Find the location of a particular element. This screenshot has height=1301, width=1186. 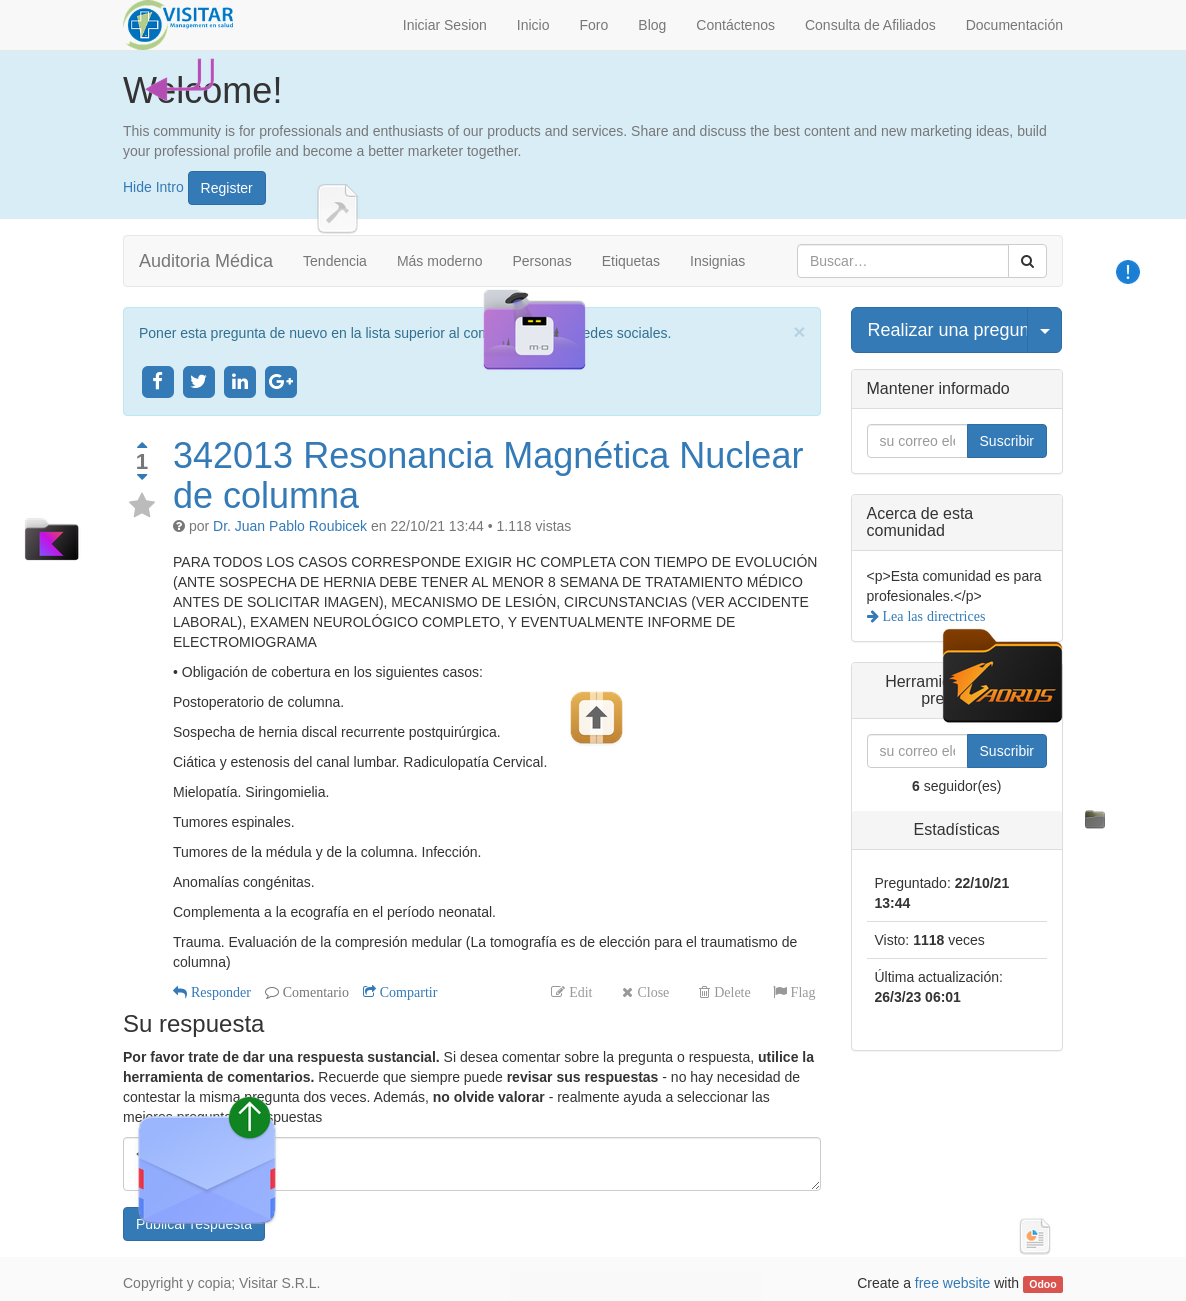

open motrix download manager folder is located at coordinates (534, 334).